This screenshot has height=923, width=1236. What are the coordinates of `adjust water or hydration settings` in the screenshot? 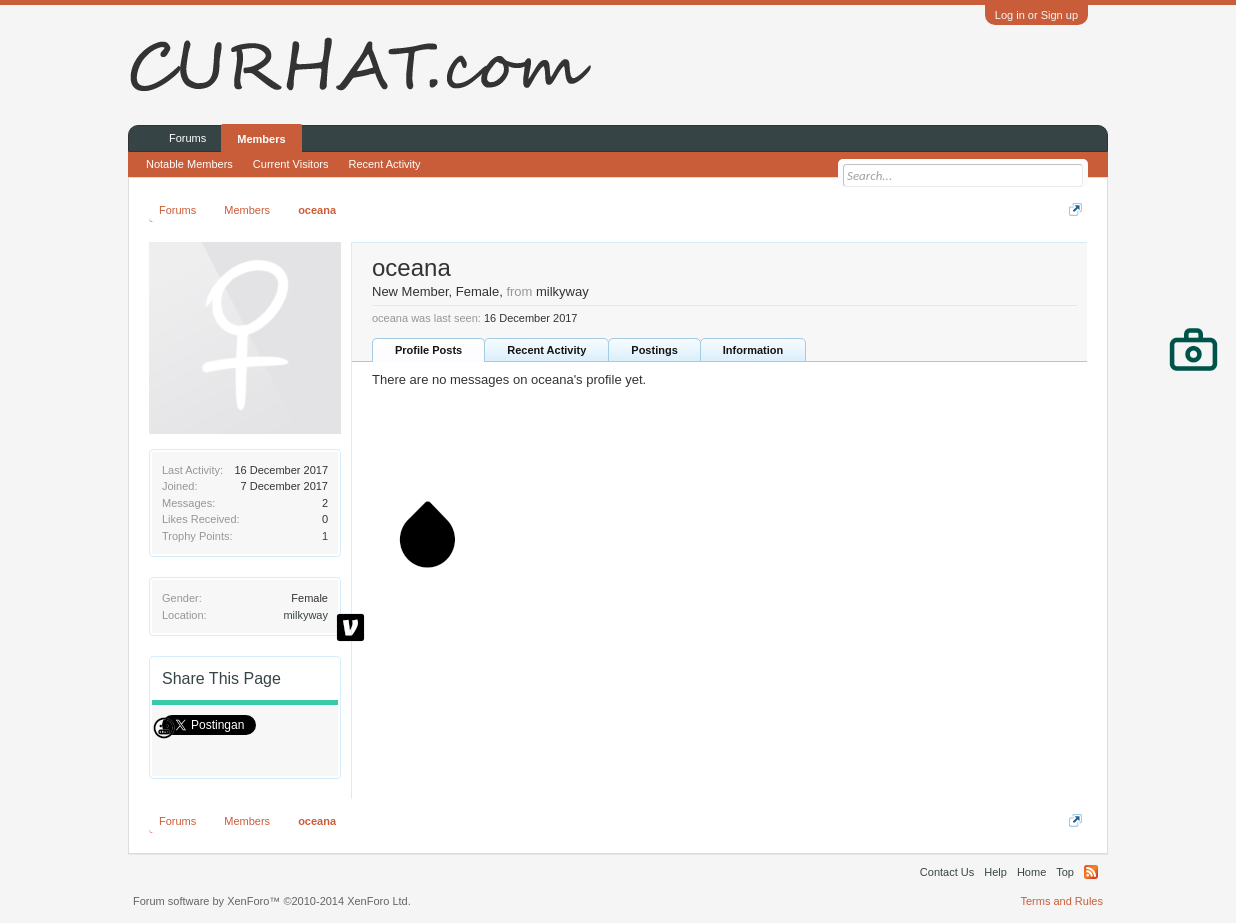 It's located at (427, 534).